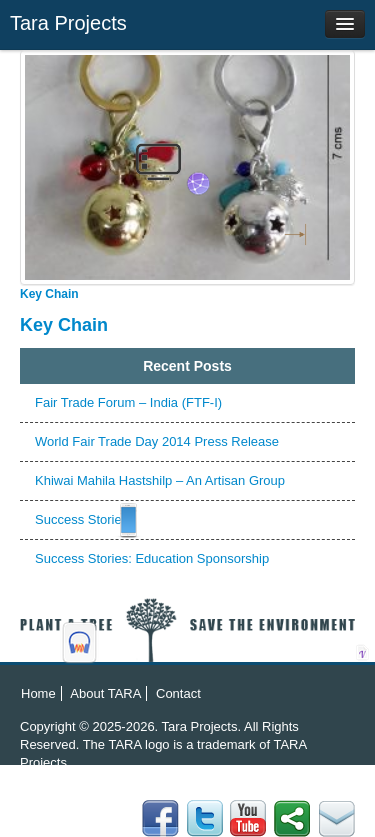 This screenshot has width=375, height=837. What do you see at coordinates (158, 160) in the screenshot?
I see `access ubuntu panel preferences` at bounding box center [158, 160].